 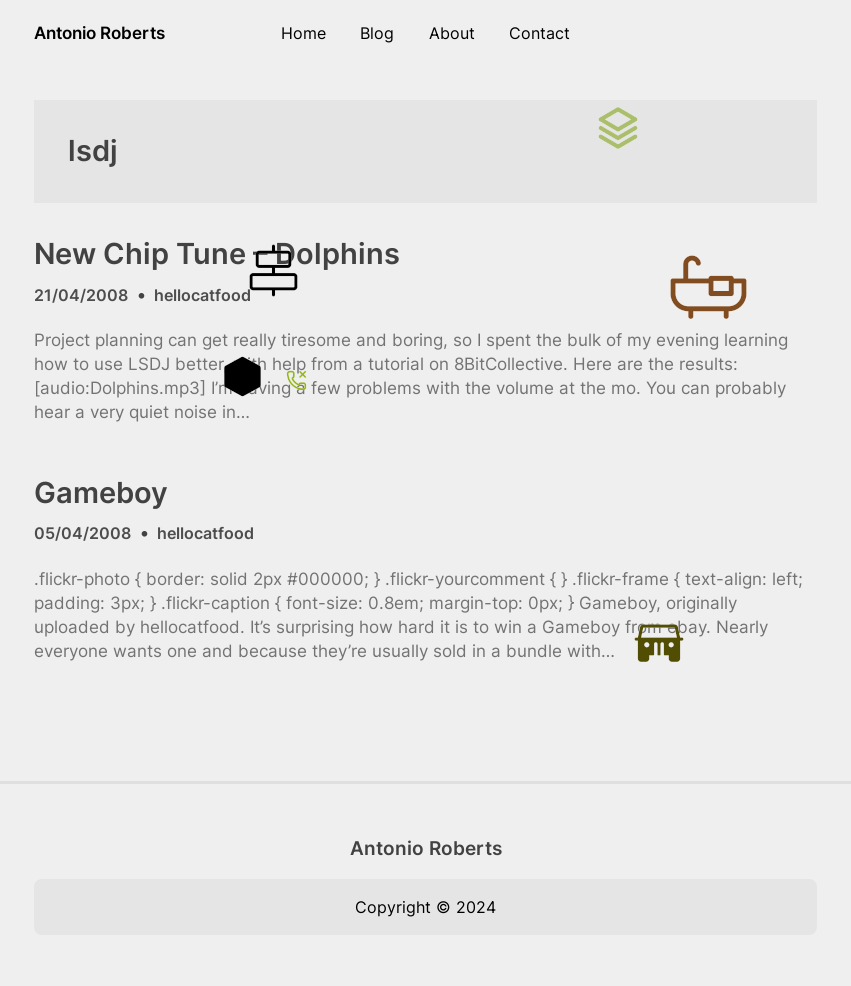 What do you see at coordinates (708, 288) in the screenshot?
I see `indicates bathroom amenities available` at bounding box center [708, 288].